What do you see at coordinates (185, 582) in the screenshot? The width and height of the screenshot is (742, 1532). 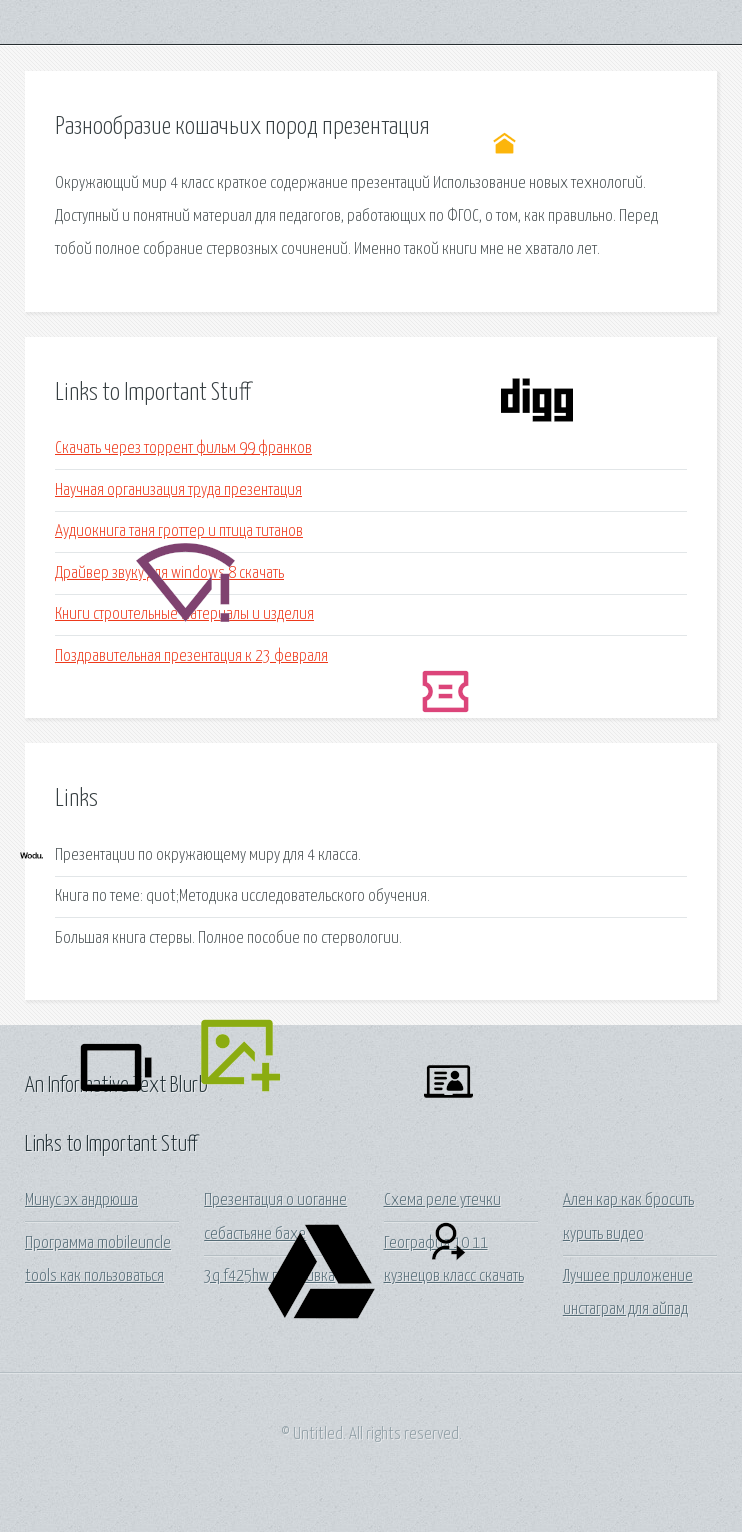 I see `indicates wifi connection error or problem` at bounding box center [185, 582].